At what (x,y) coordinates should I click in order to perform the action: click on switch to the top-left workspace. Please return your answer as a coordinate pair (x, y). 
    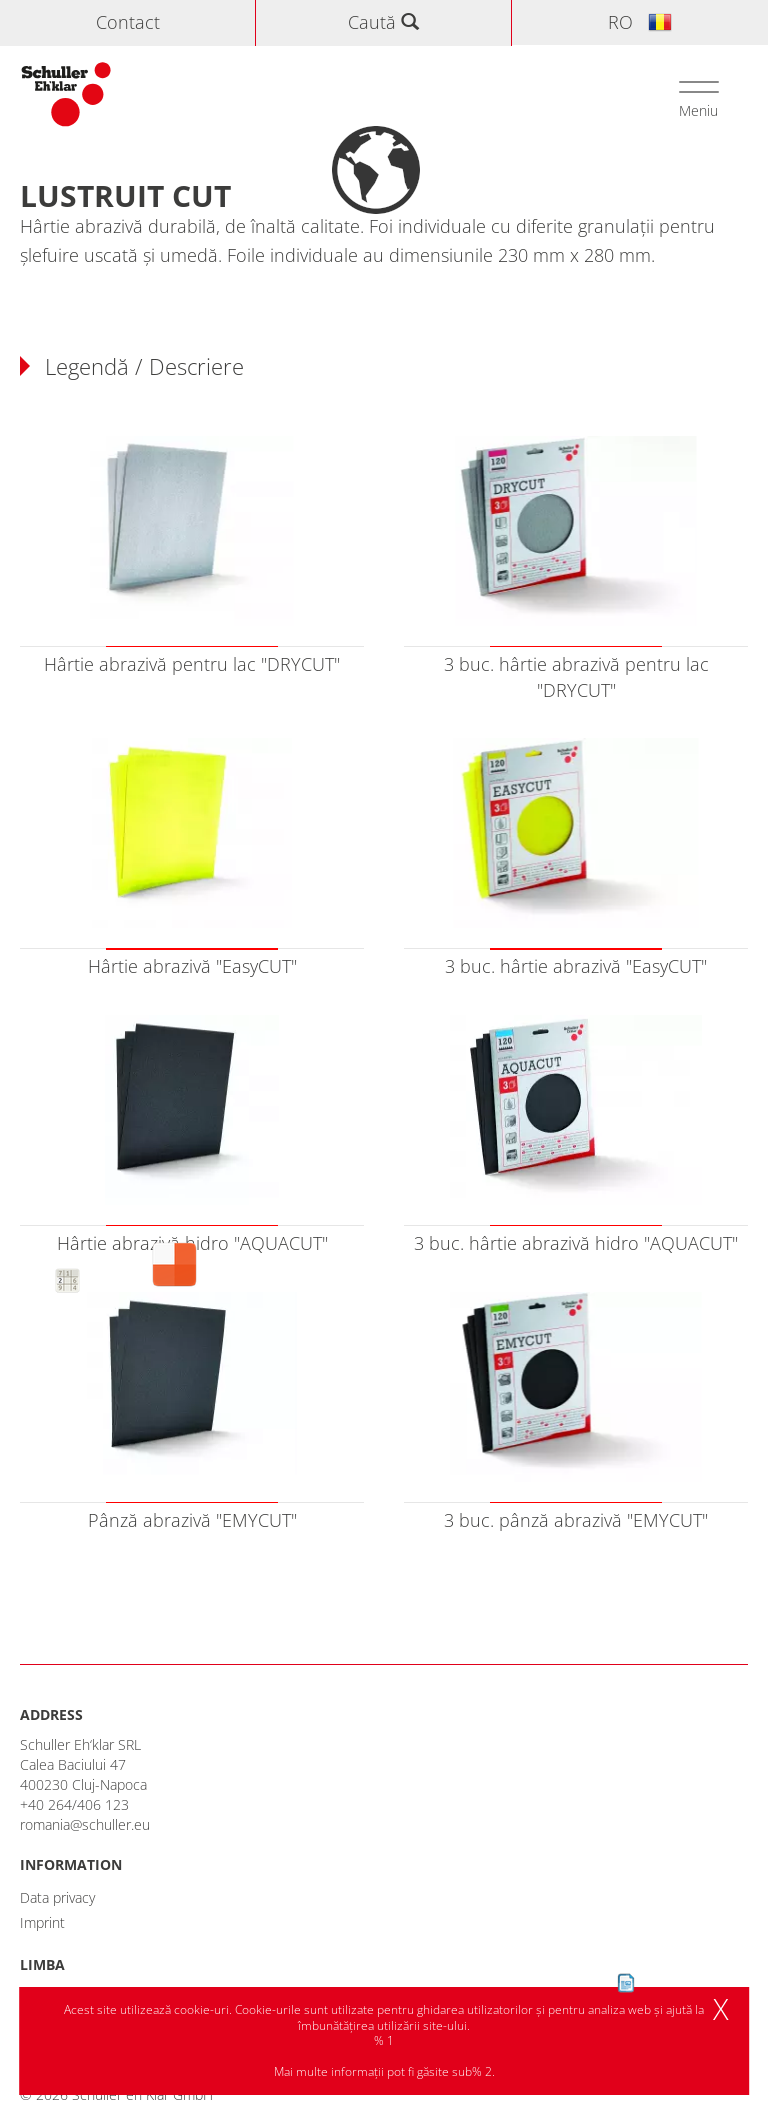
    Looking at the image, I should click on (174, 1264).